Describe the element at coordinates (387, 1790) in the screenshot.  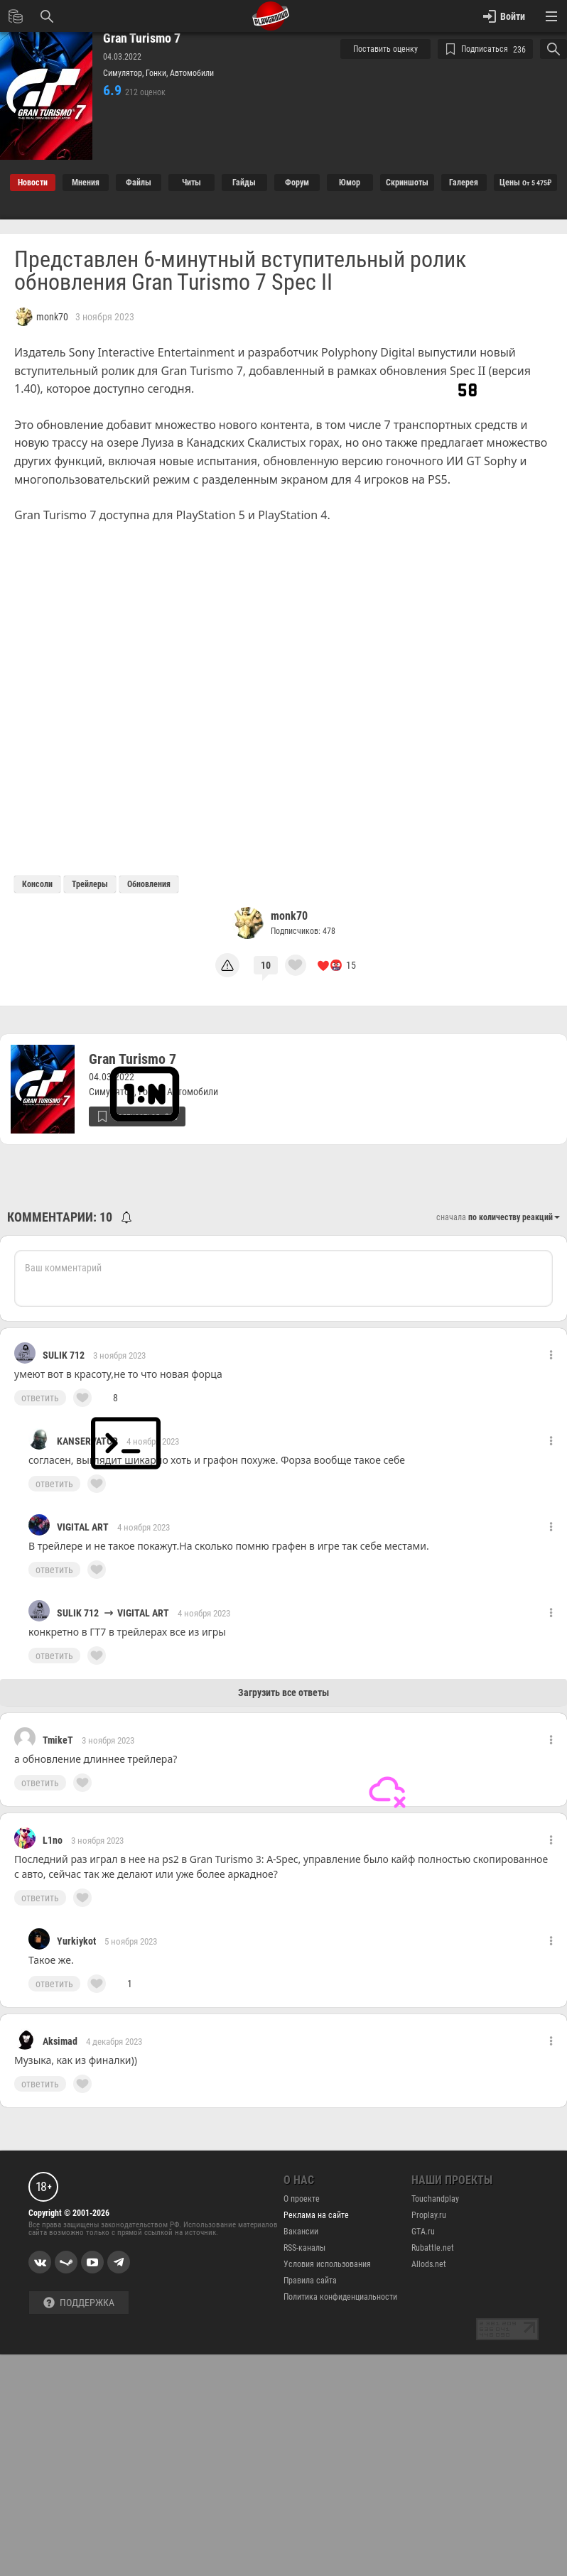
I see `disconnect from cloud storage` at that location.